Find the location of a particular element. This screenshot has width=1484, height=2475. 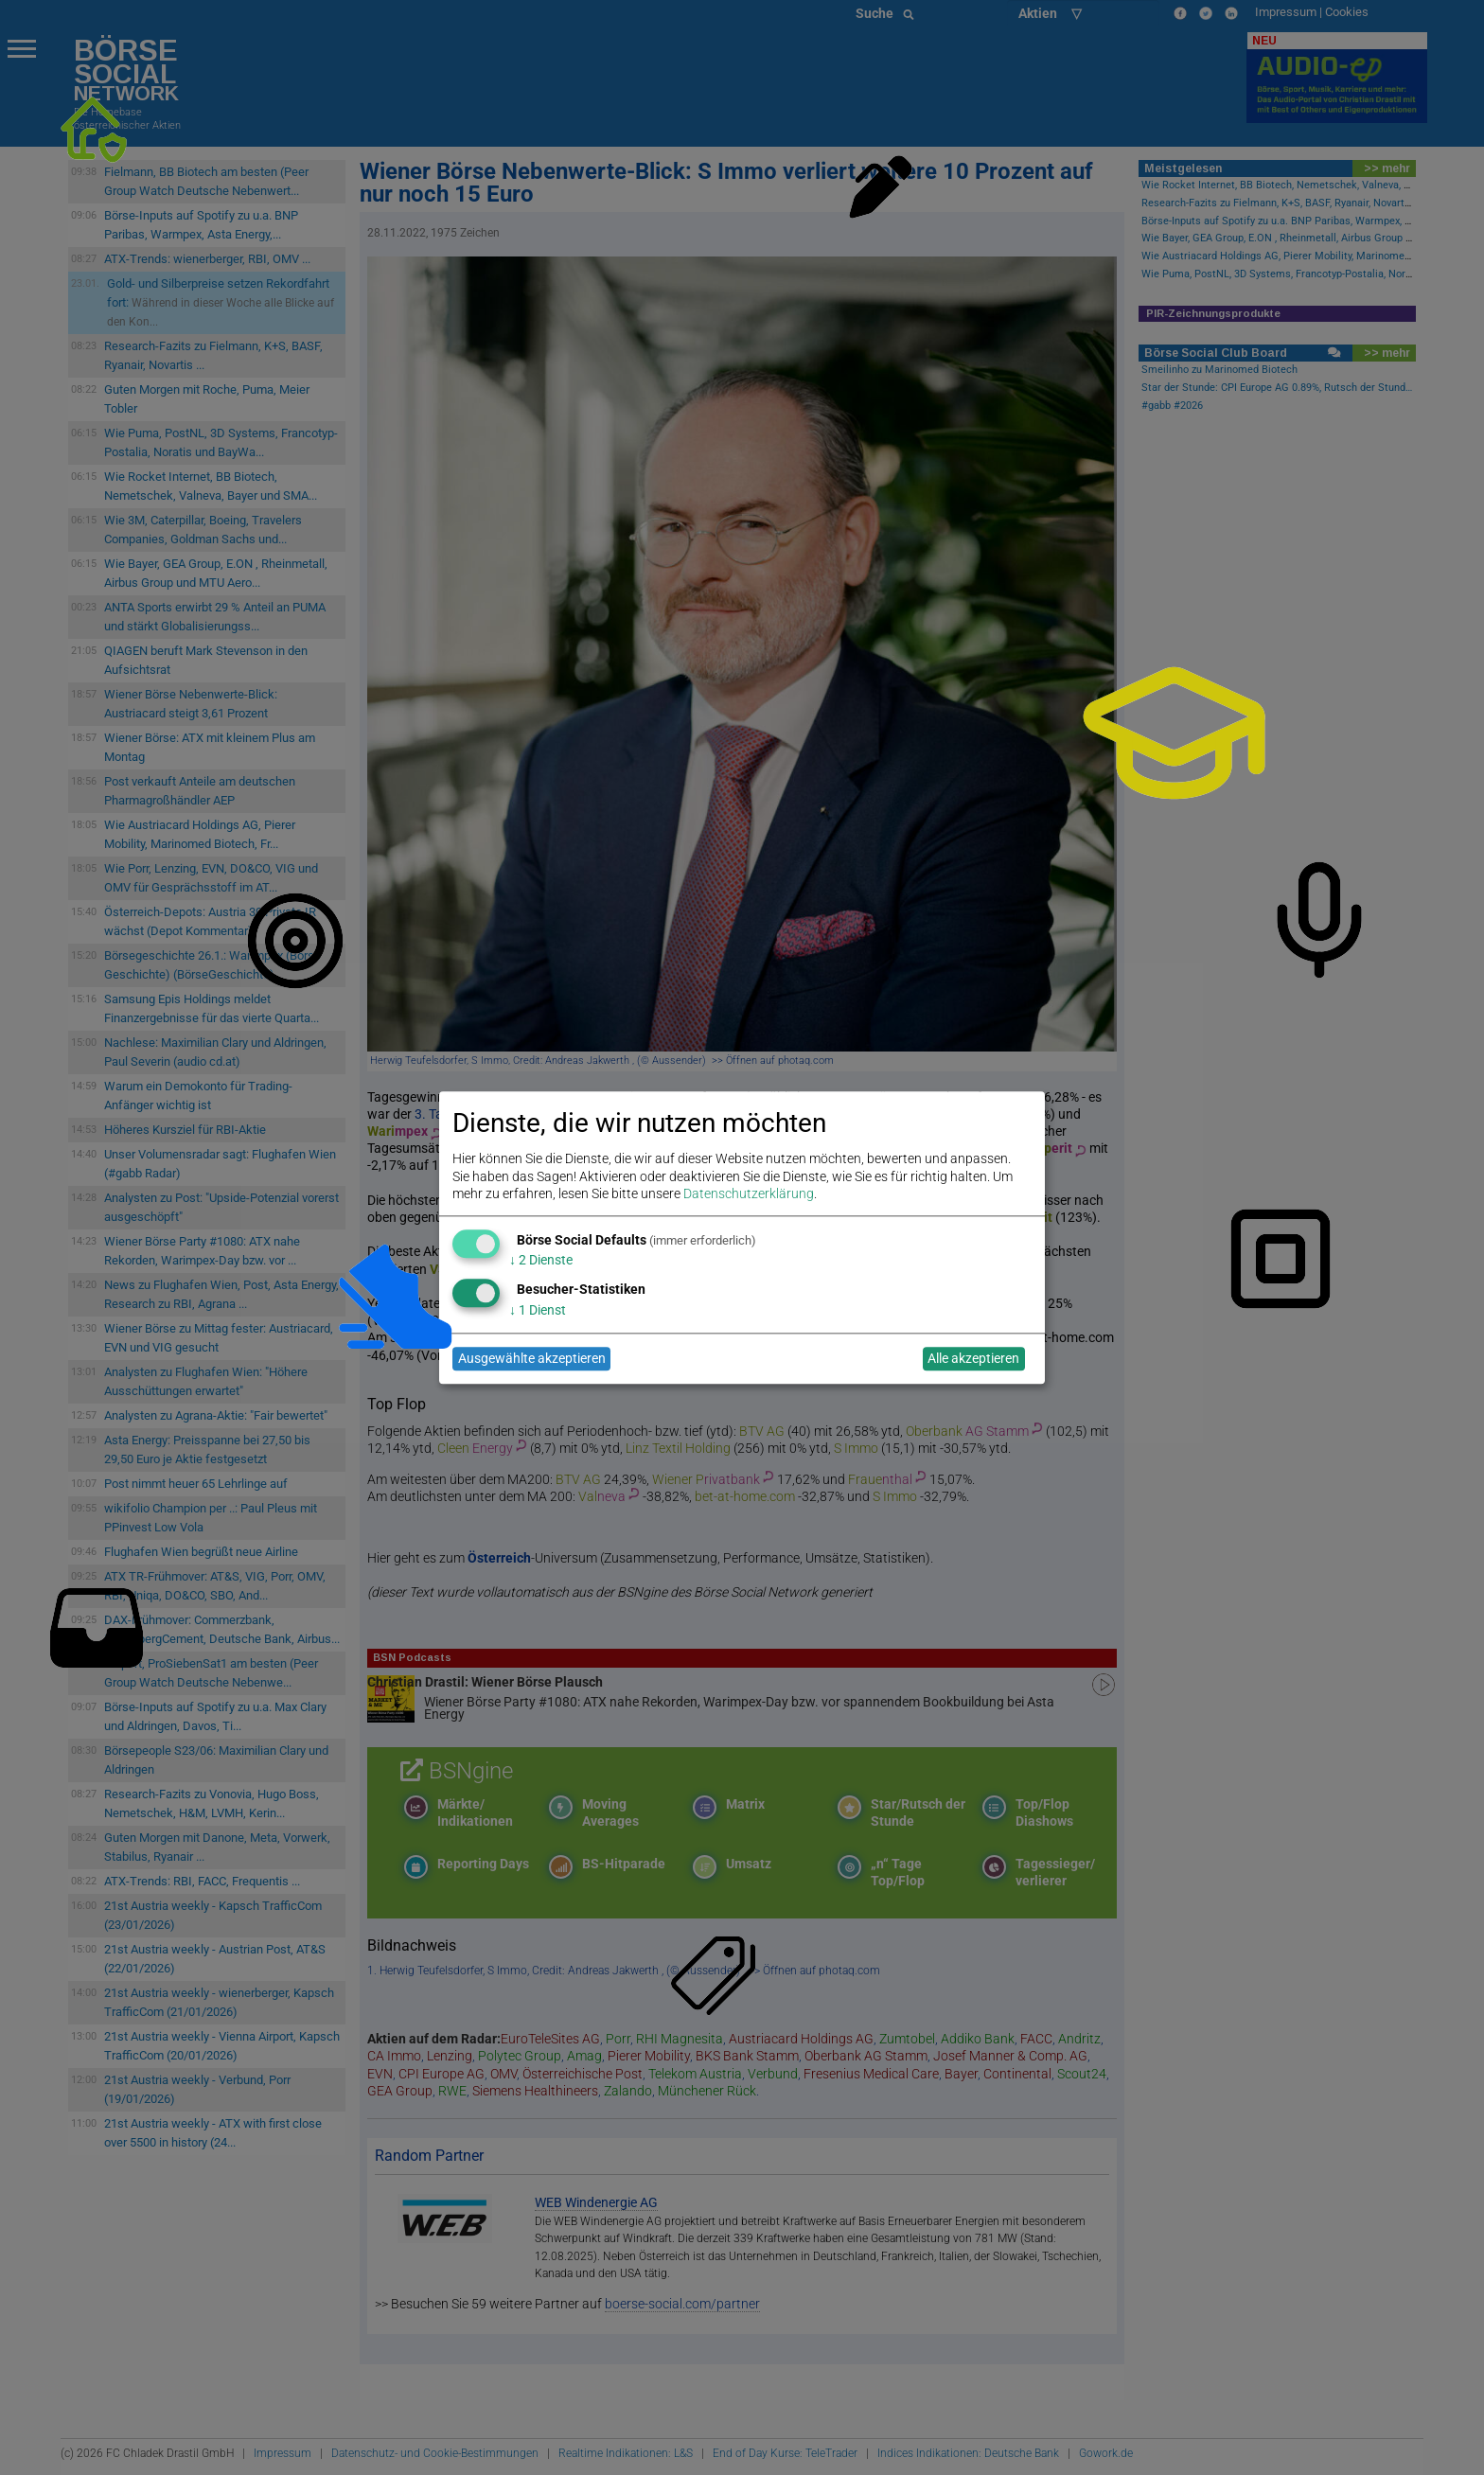

home security settings is located at coordinates (92, 128).